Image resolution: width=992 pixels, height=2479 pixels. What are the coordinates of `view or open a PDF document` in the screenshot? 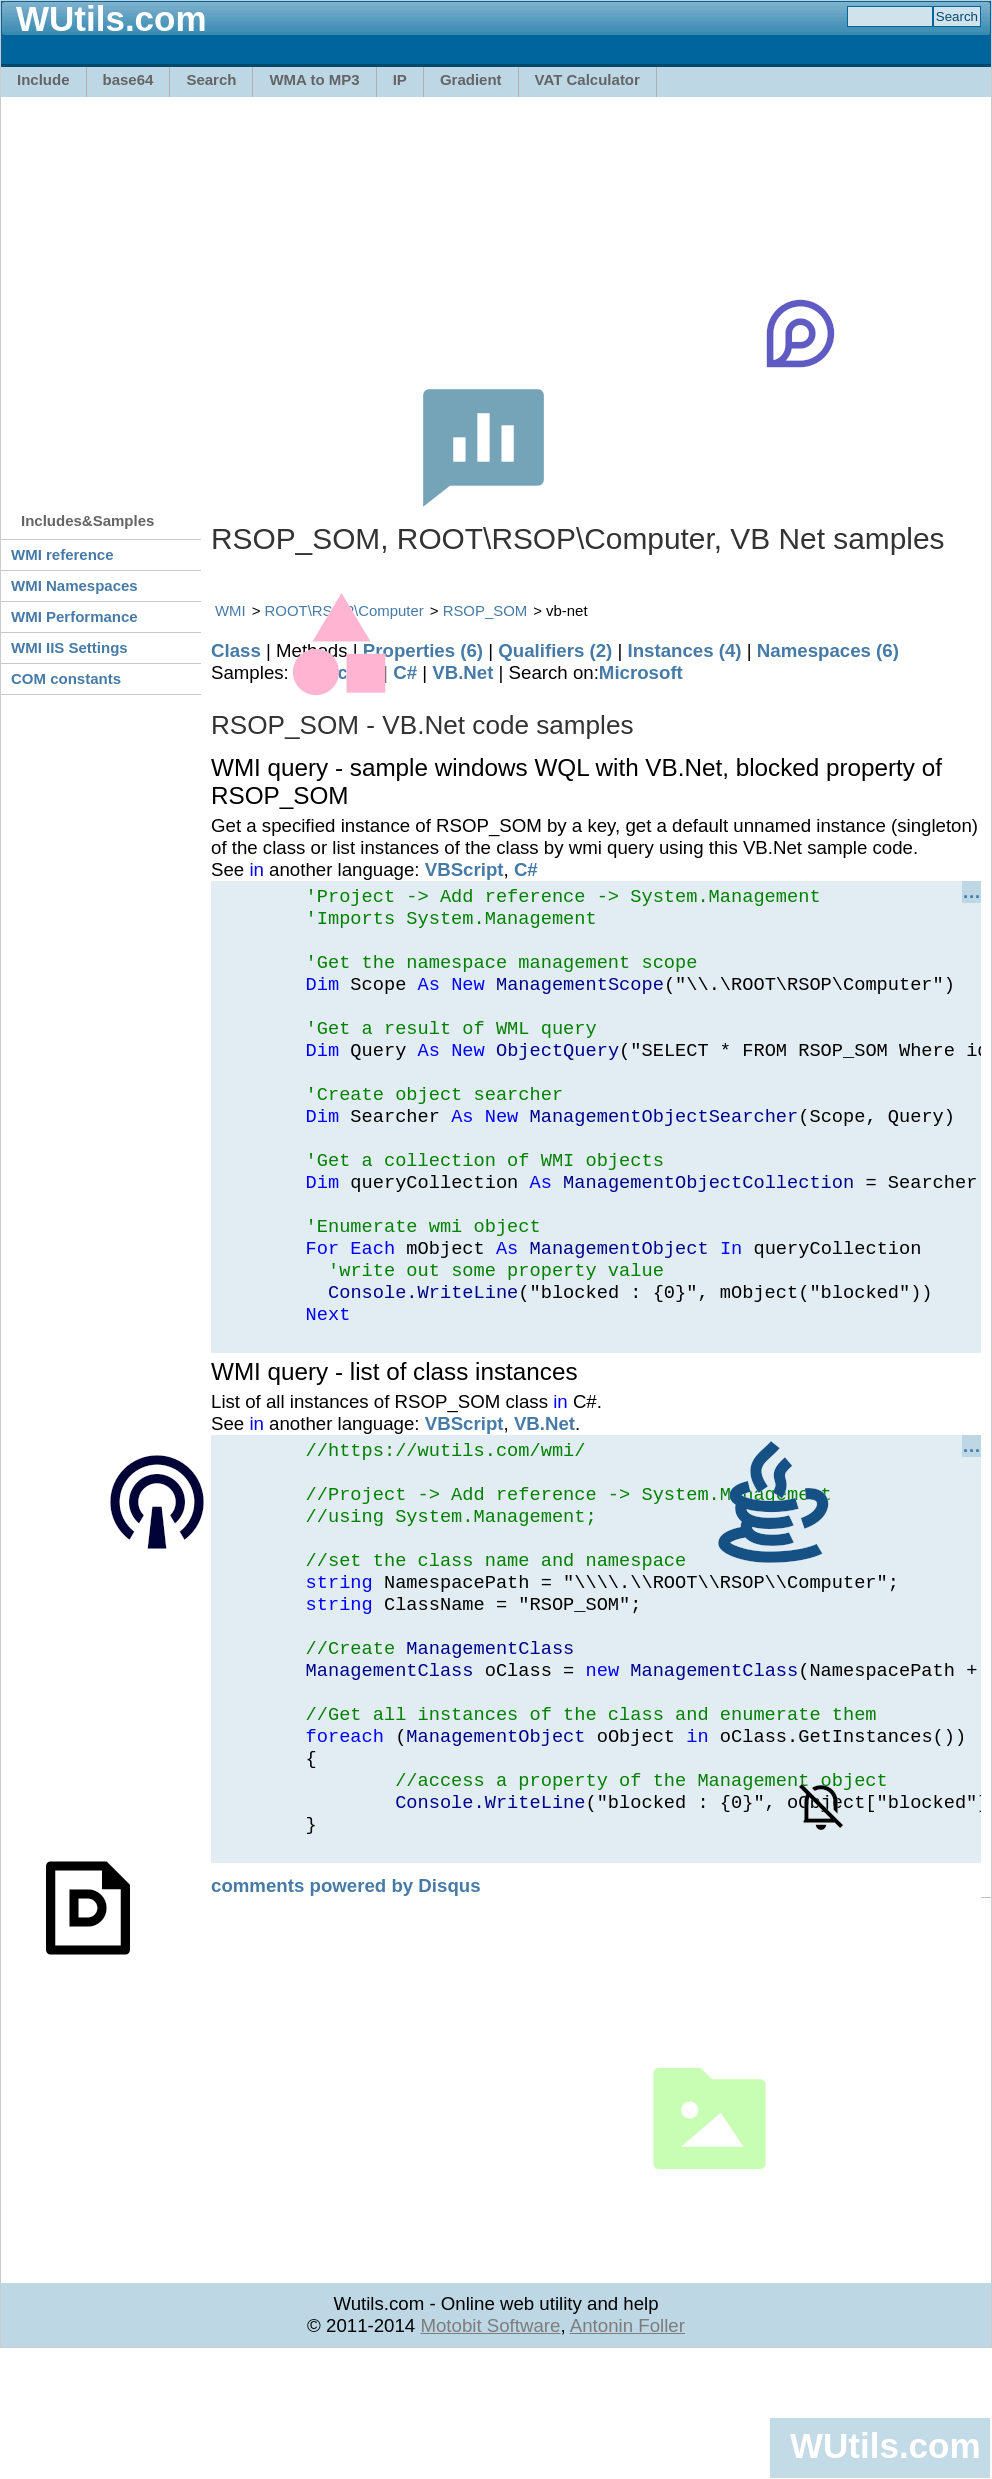 It's located at (88, 1908).